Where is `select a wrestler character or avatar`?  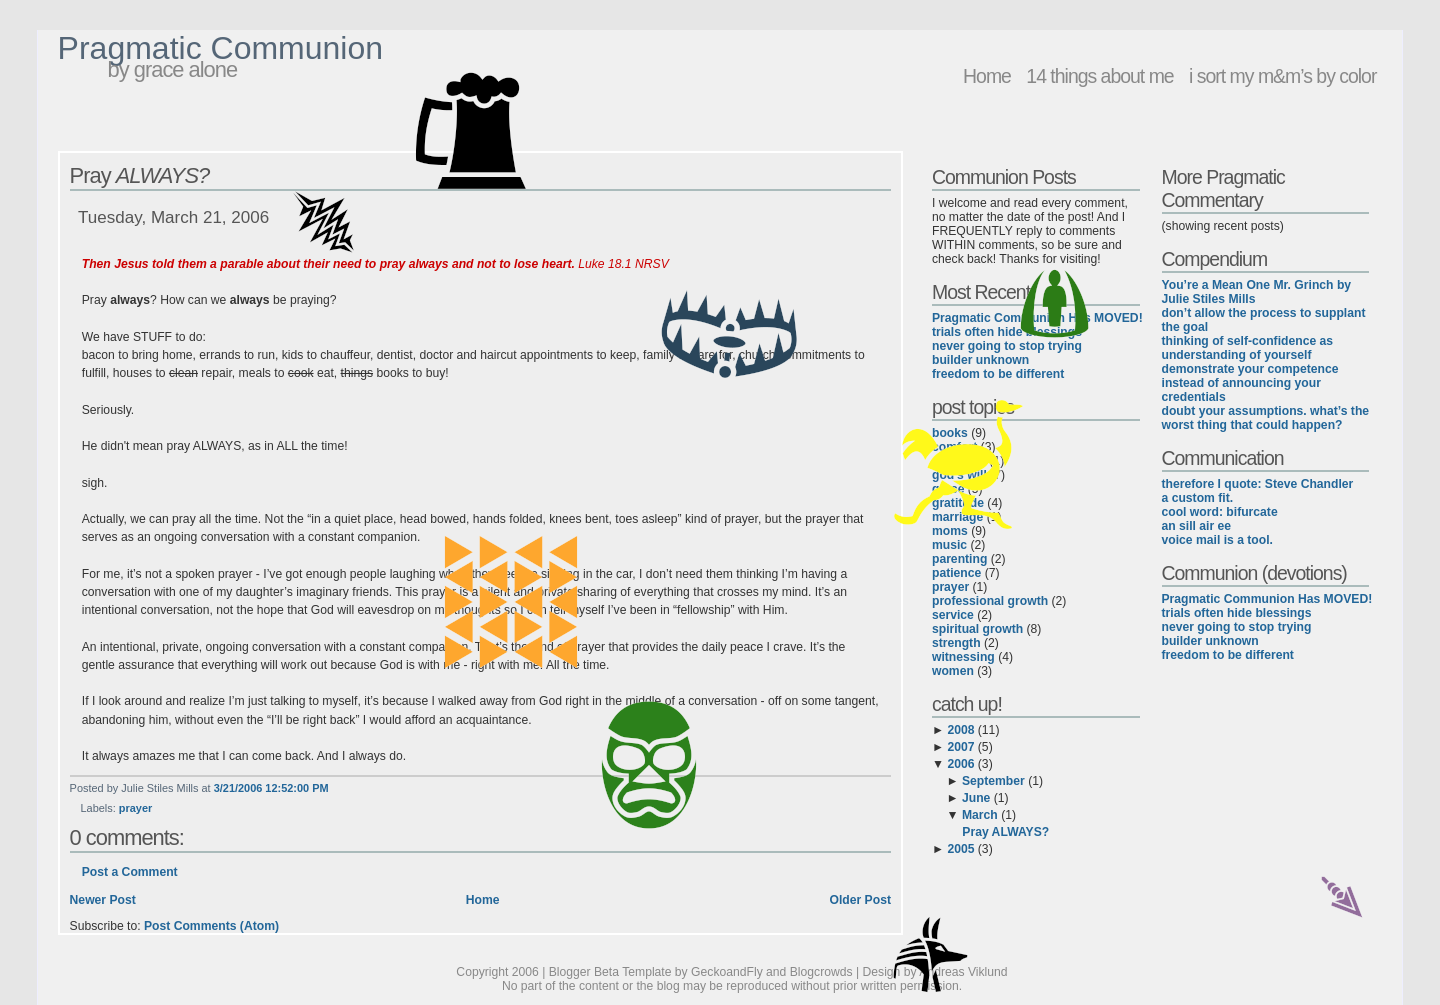
select a wrestler character or avatar is located at coordinates (649, 765).